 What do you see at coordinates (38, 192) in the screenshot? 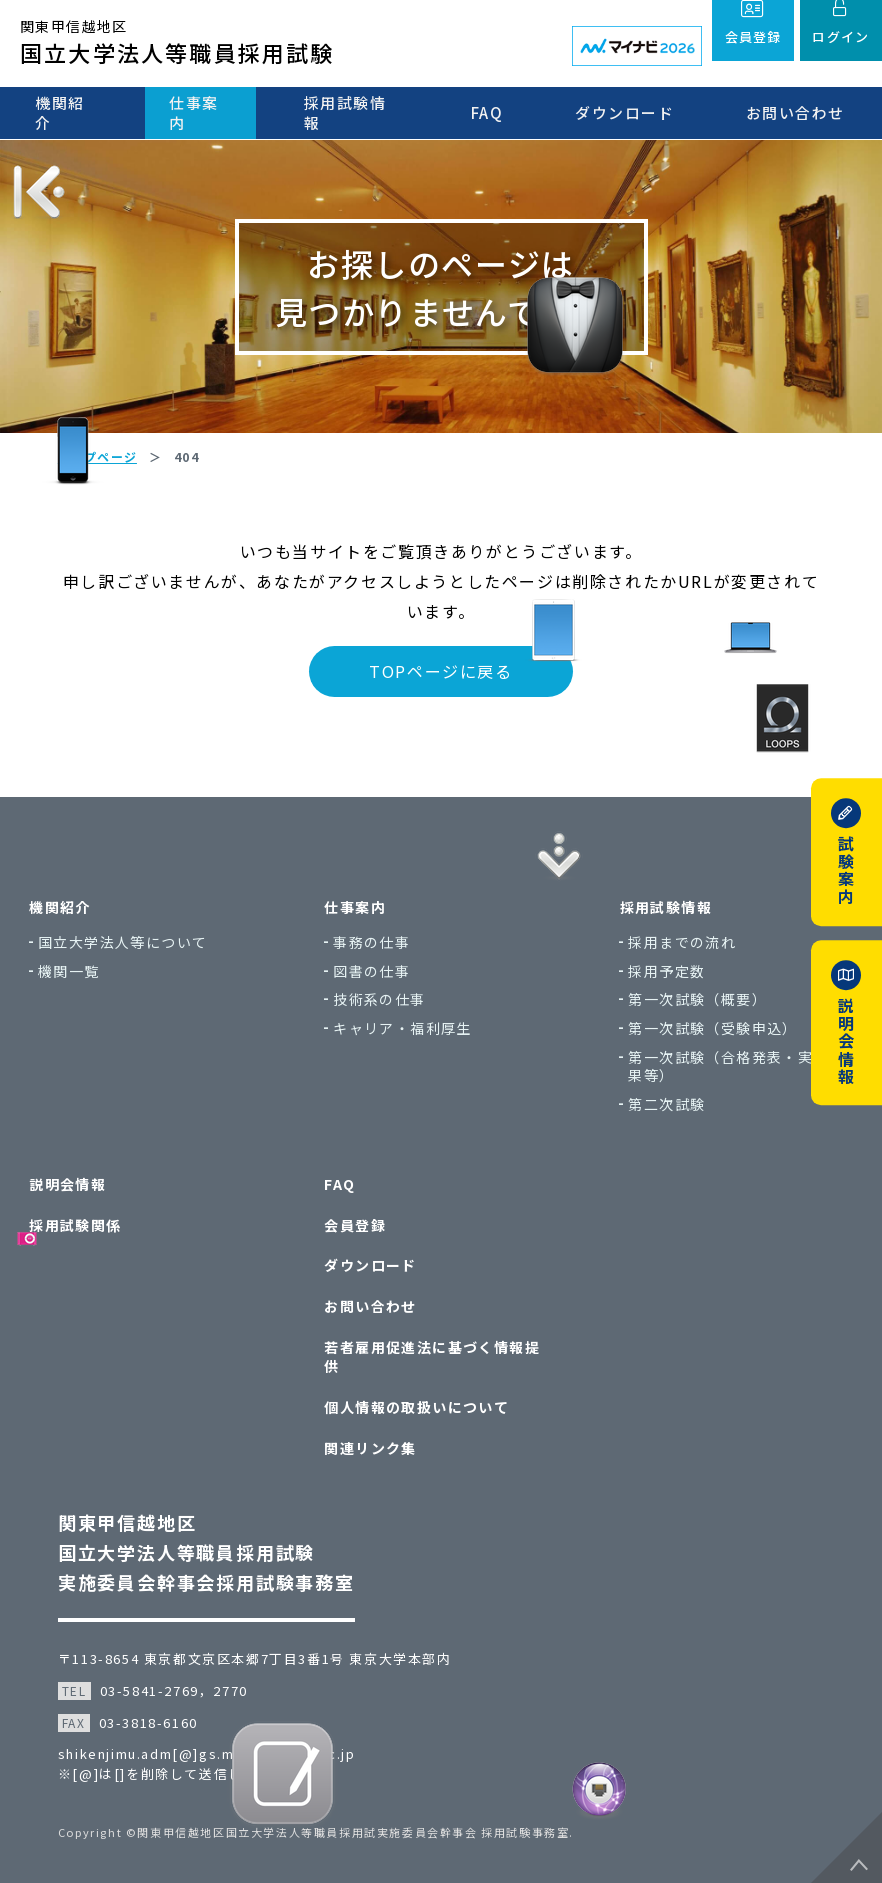
I see `go to the first item in a list or sequence` at bounding box center [38, 192].